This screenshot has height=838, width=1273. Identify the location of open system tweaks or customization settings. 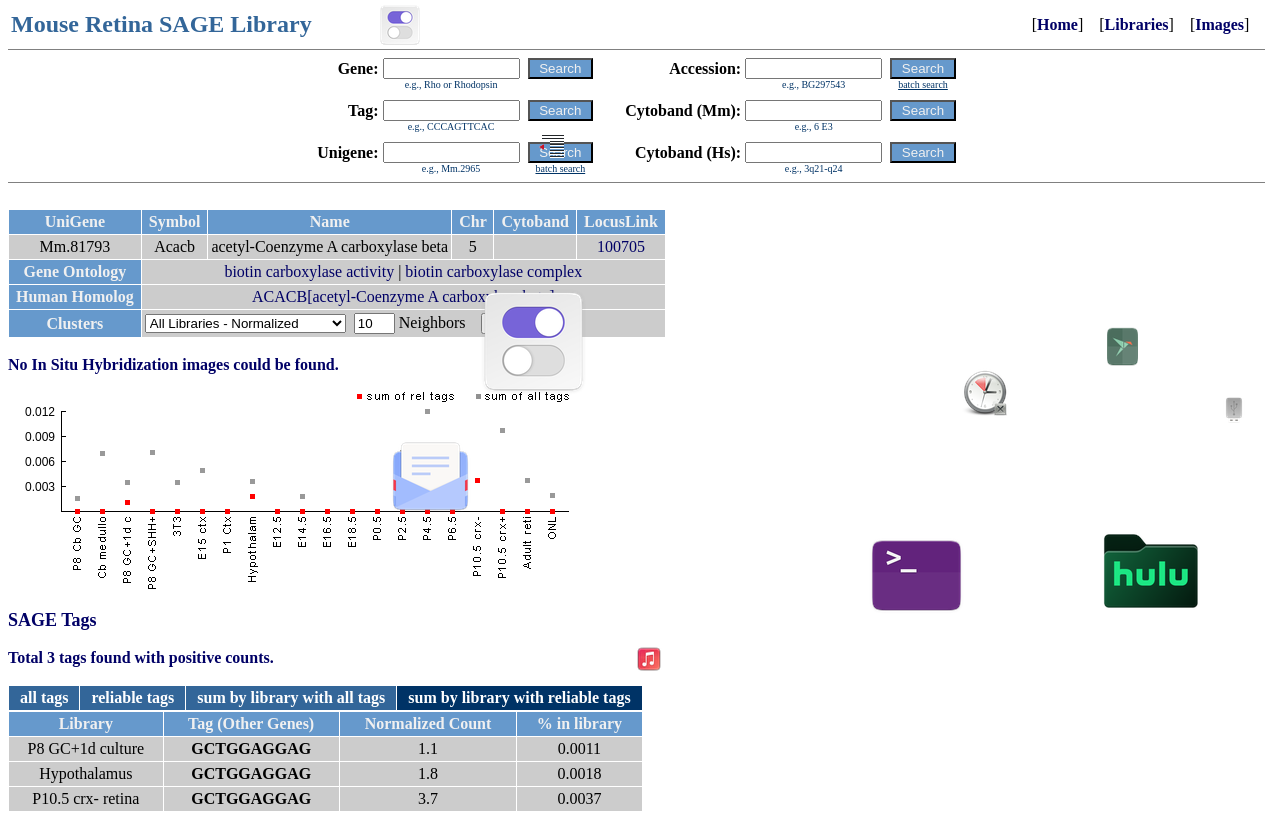
(533, 341).